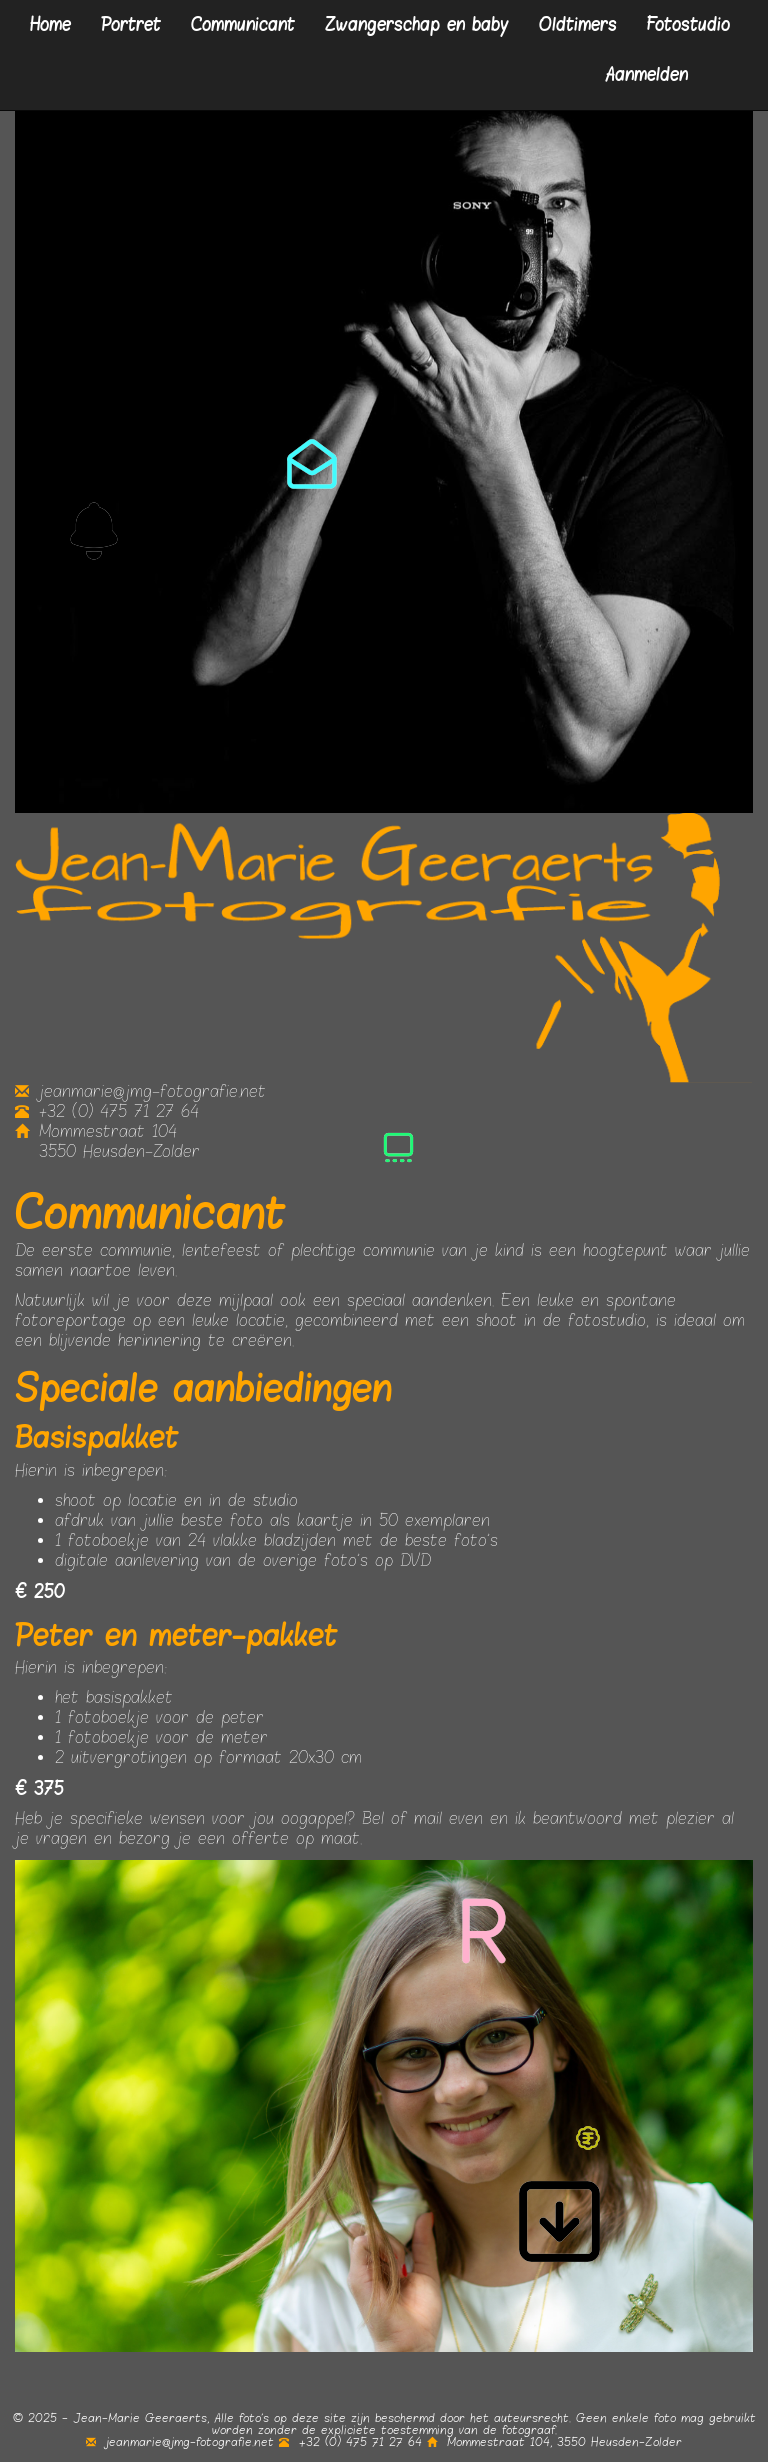 Image resolution: width=768 pixels, height=2462 pixels. Describe the element at coordinates (484, 1931) in the screenshot. I see `indicates items starting with the letter R` at that location.